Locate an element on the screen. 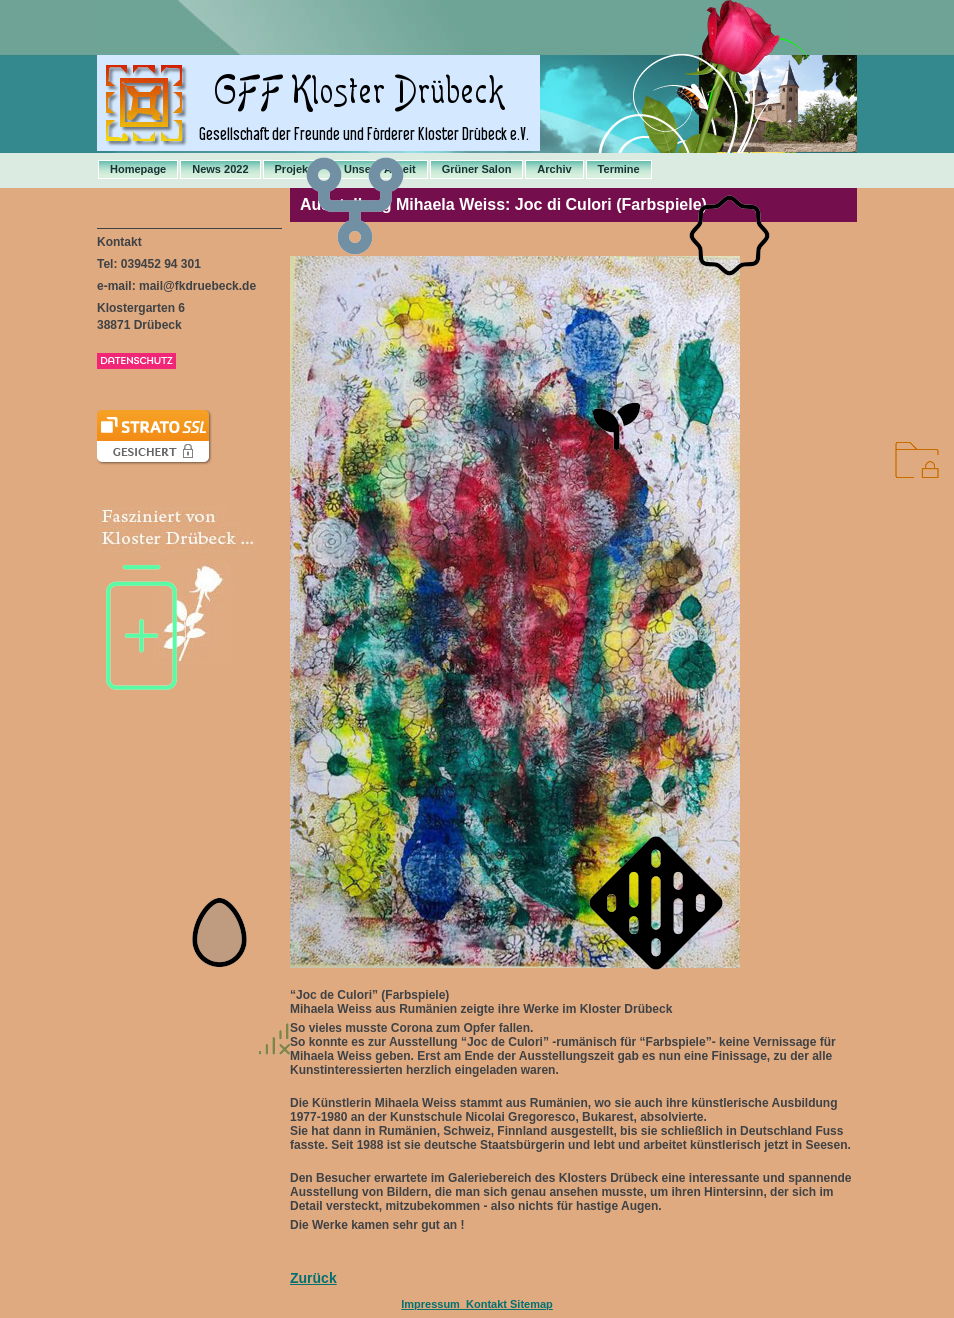 The width and height of the screenshot is (954, 1318). fork a repository or branch is located at coordinates (355, 206).